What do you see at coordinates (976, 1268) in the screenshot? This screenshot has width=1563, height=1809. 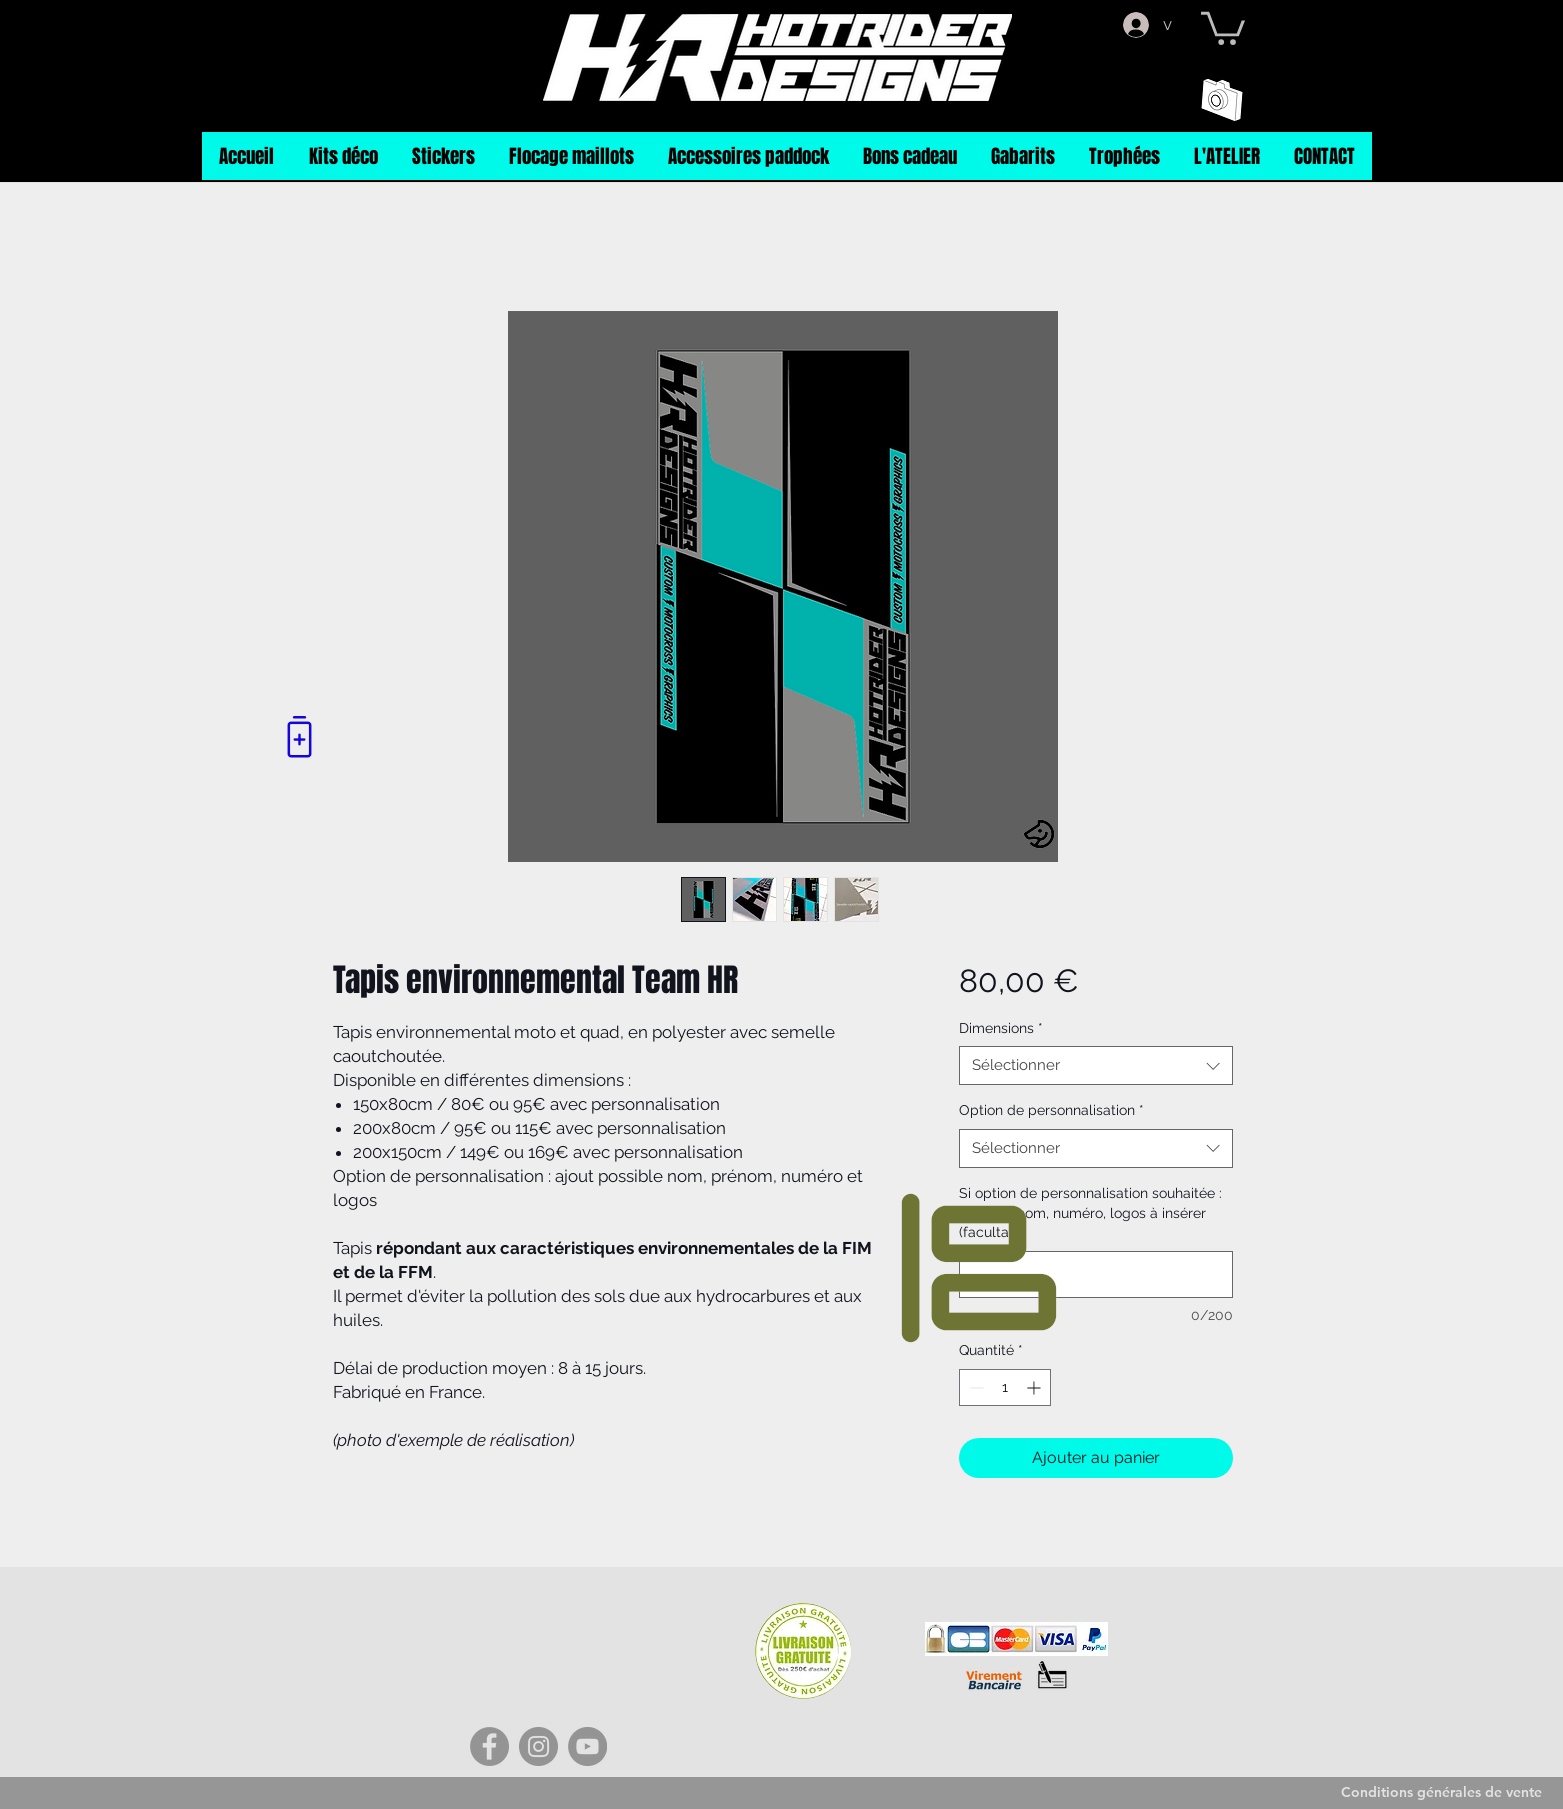 I see `align text to the left` at bounding box center [976, 1268].